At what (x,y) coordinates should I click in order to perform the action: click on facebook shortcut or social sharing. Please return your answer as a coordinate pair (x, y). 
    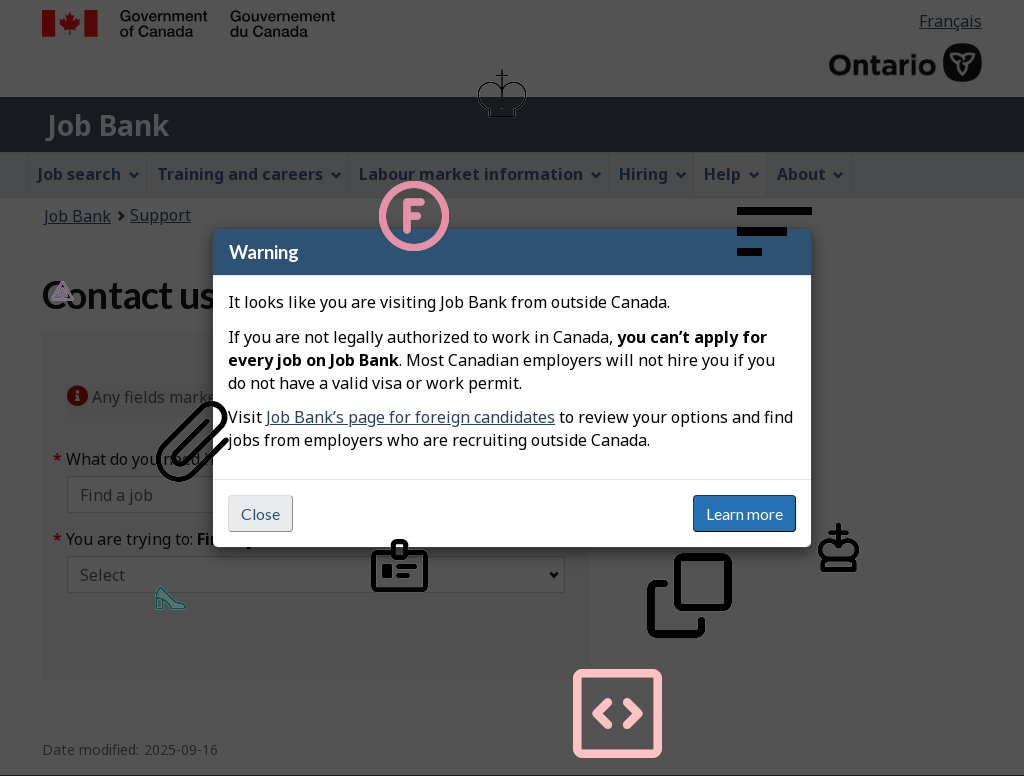
    Looking at the image, I should click on (414, 216).